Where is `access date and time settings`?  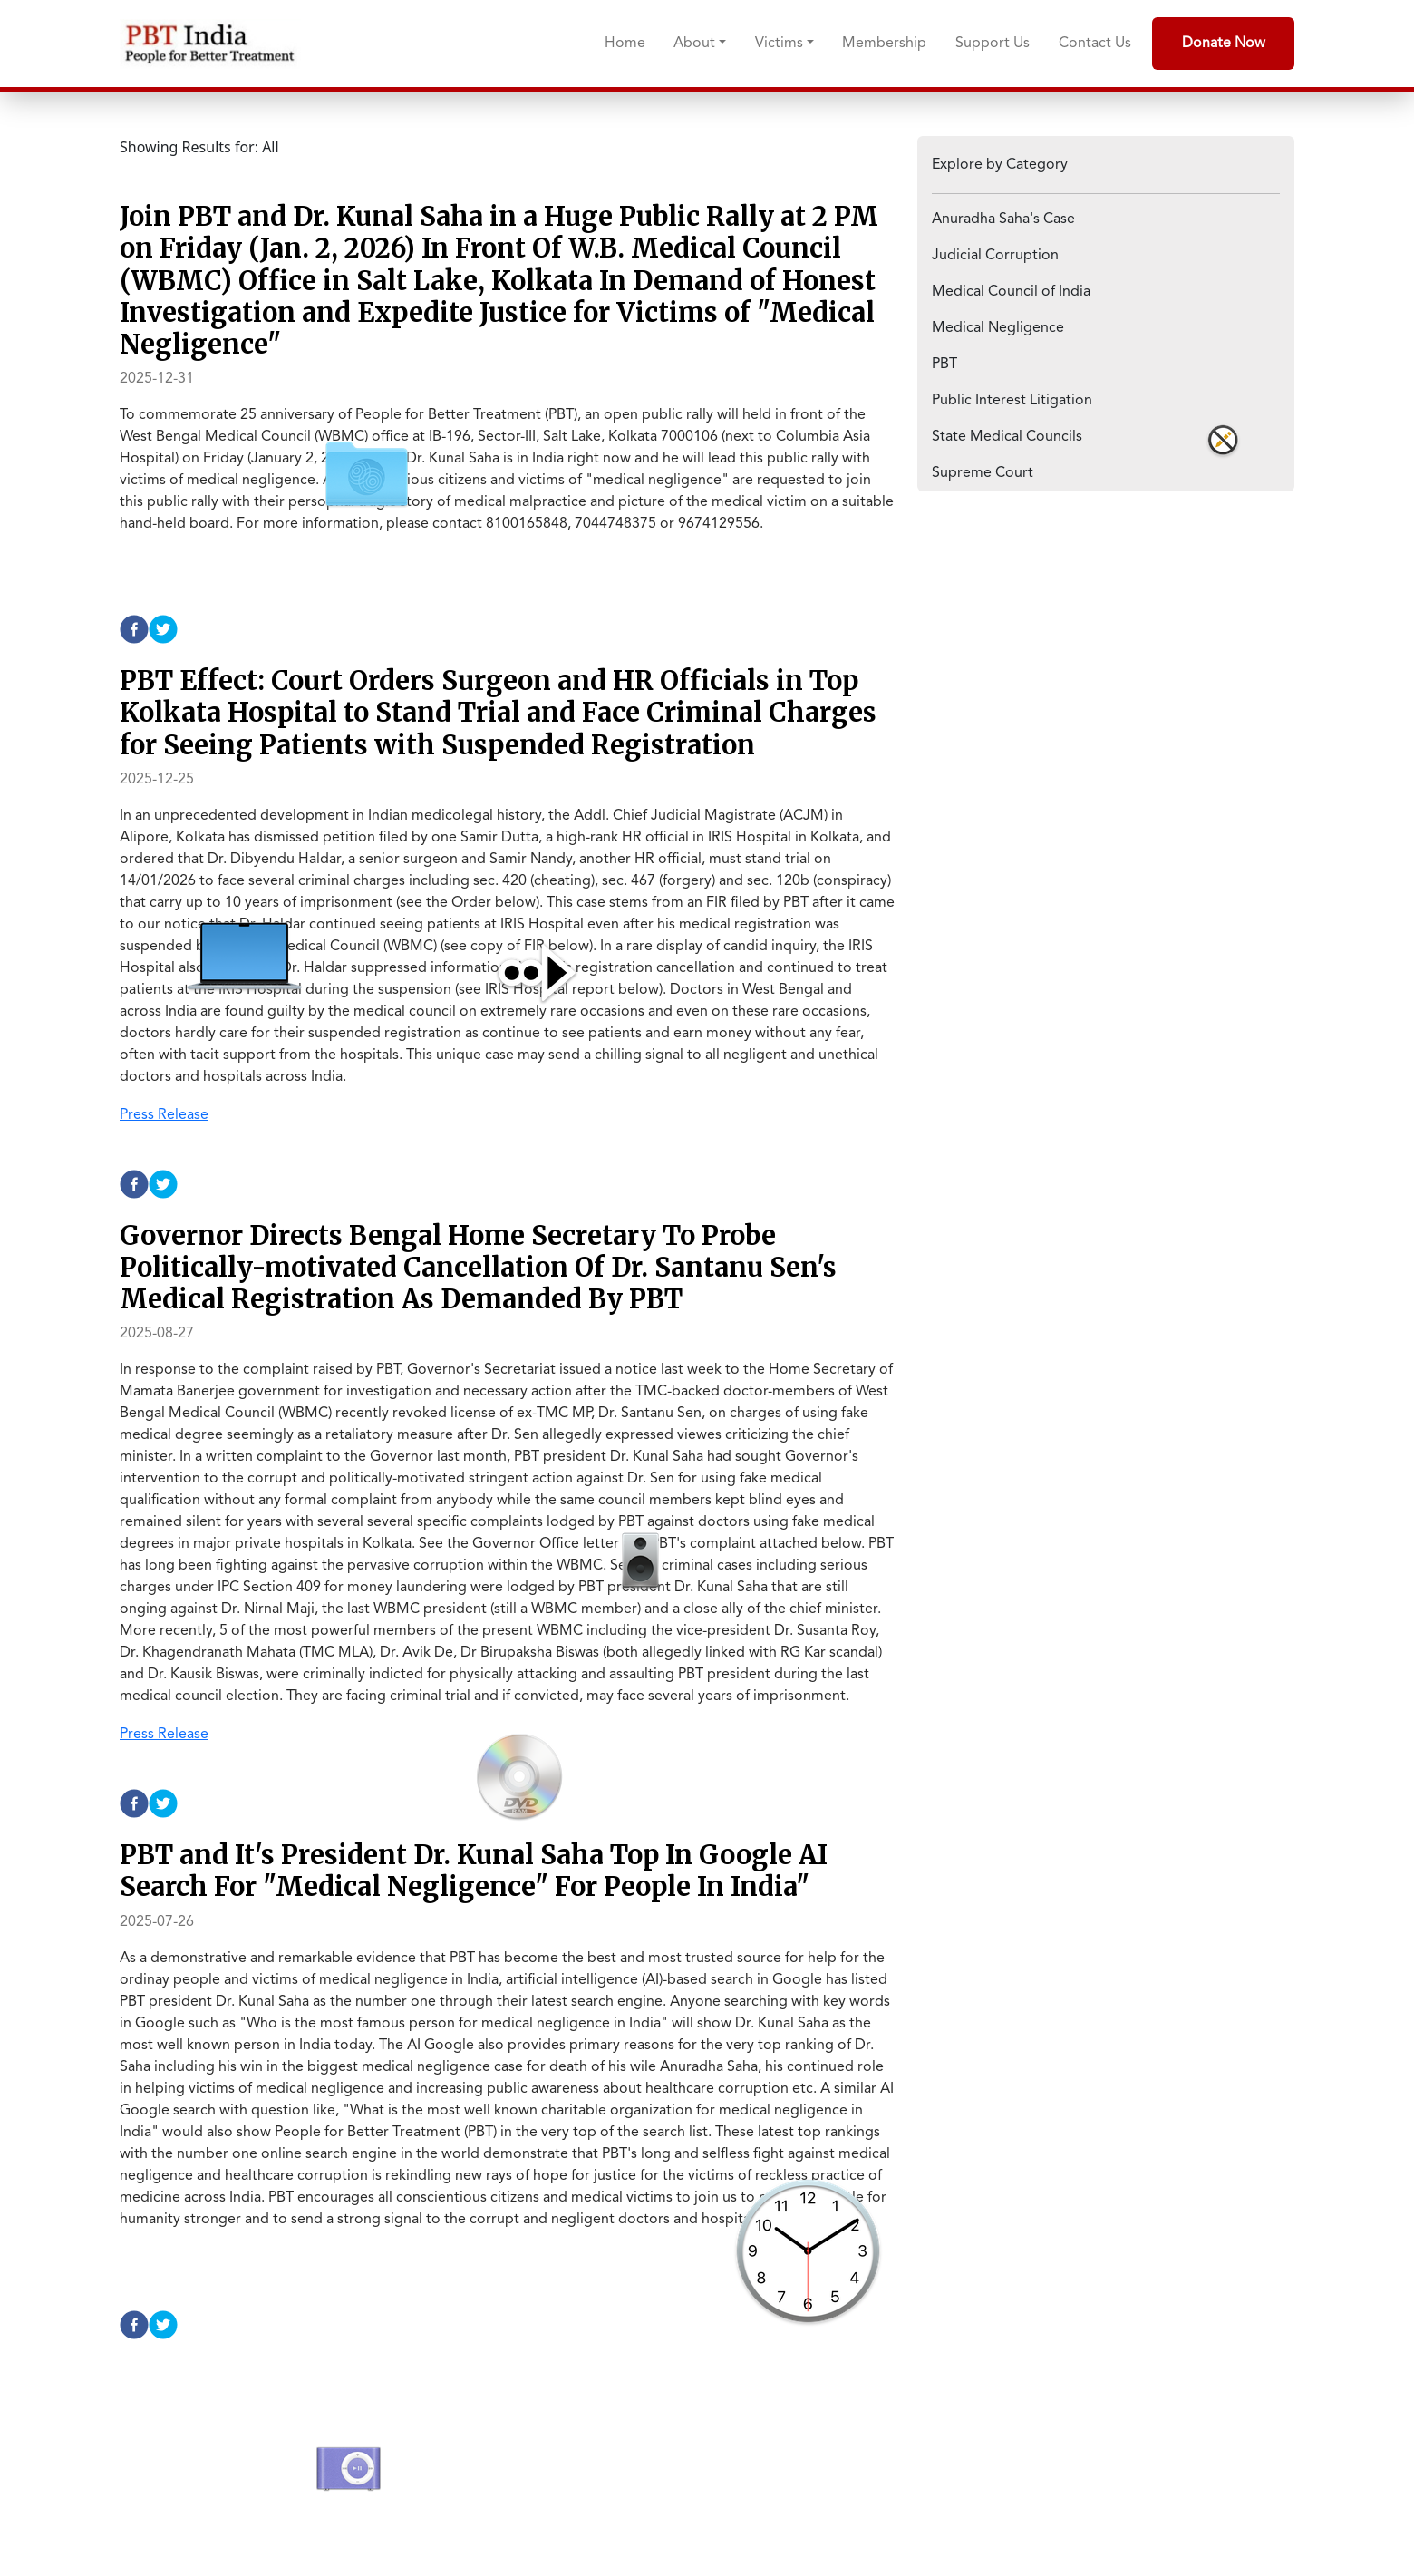 access date and time settings is located at coordinates (808, 2250).